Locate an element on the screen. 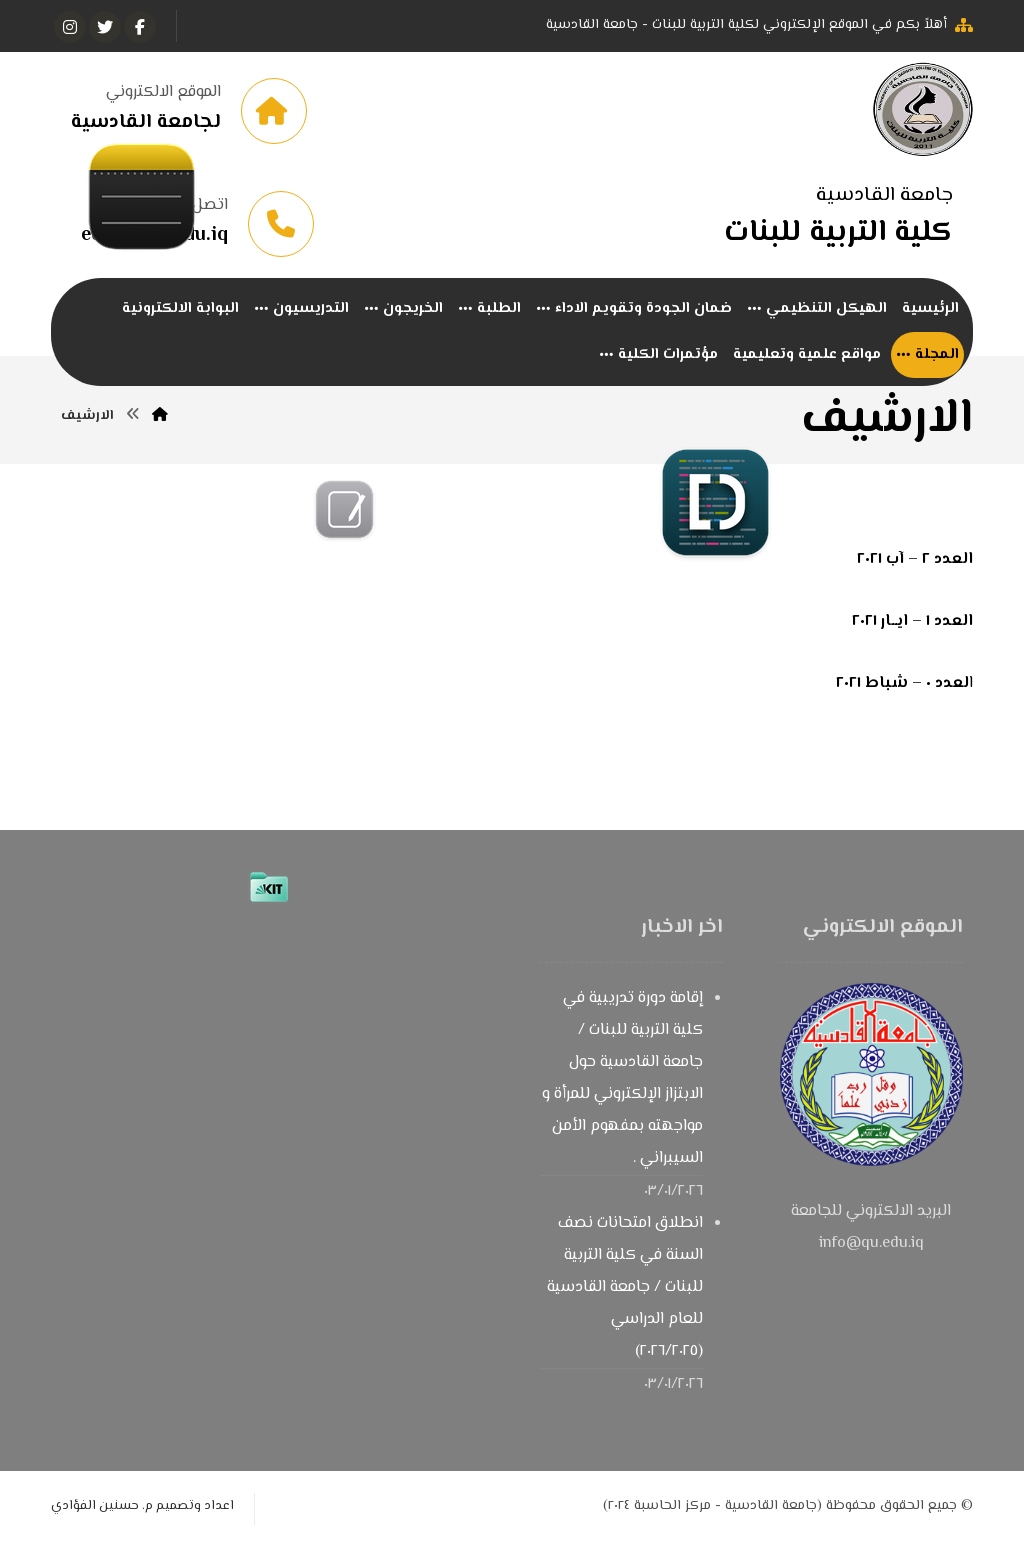  open quickDocs documentation app is located at coordinates (715, 502).